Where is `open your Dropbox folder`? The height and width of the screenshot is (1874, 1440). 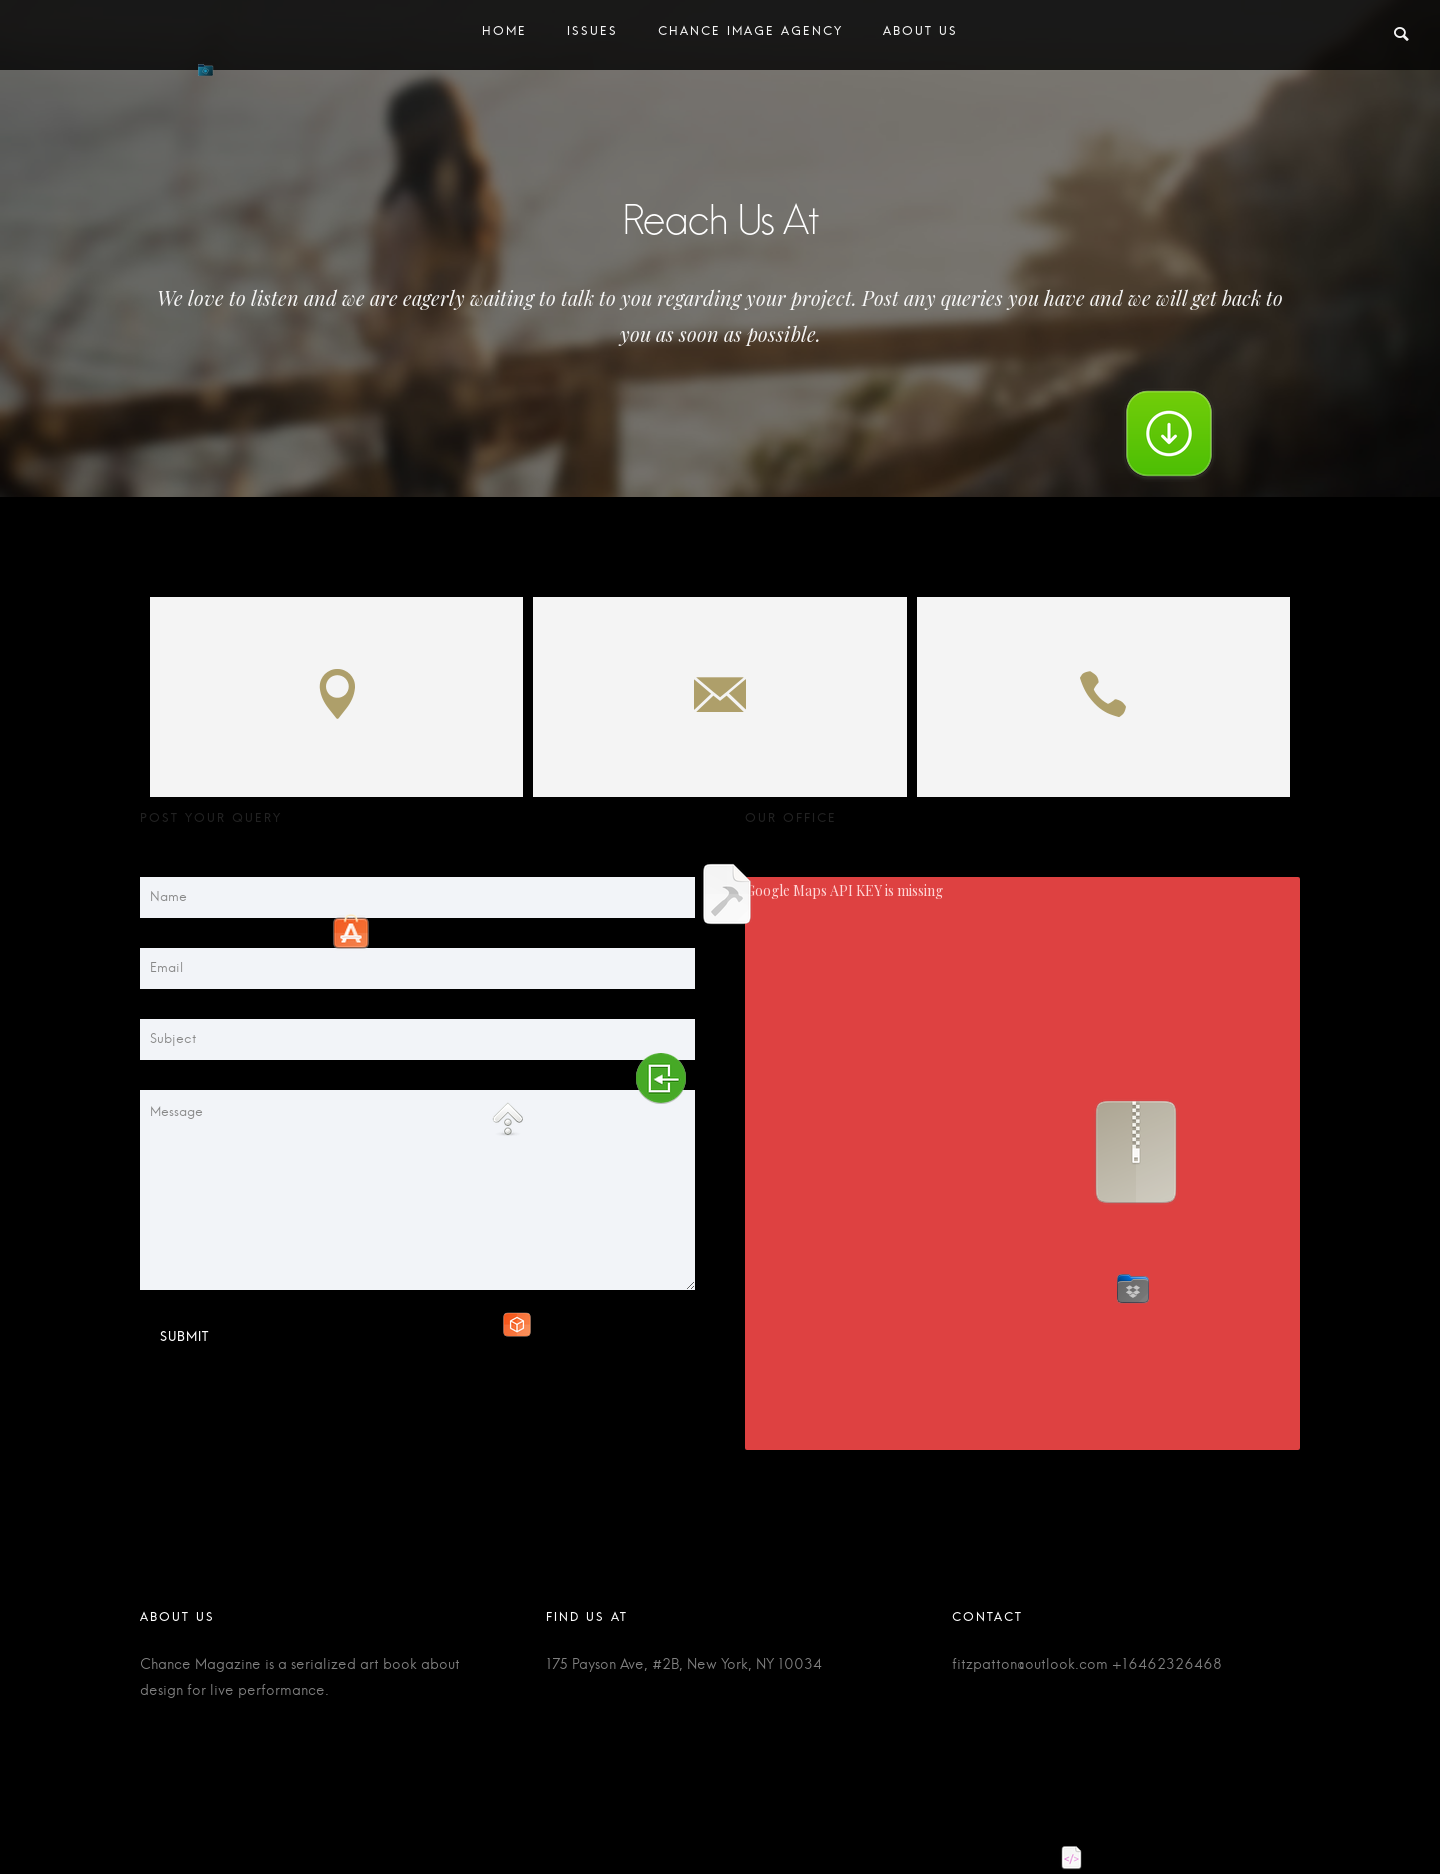 open your Dropbox folder is located at coordinates (1133, 1288).